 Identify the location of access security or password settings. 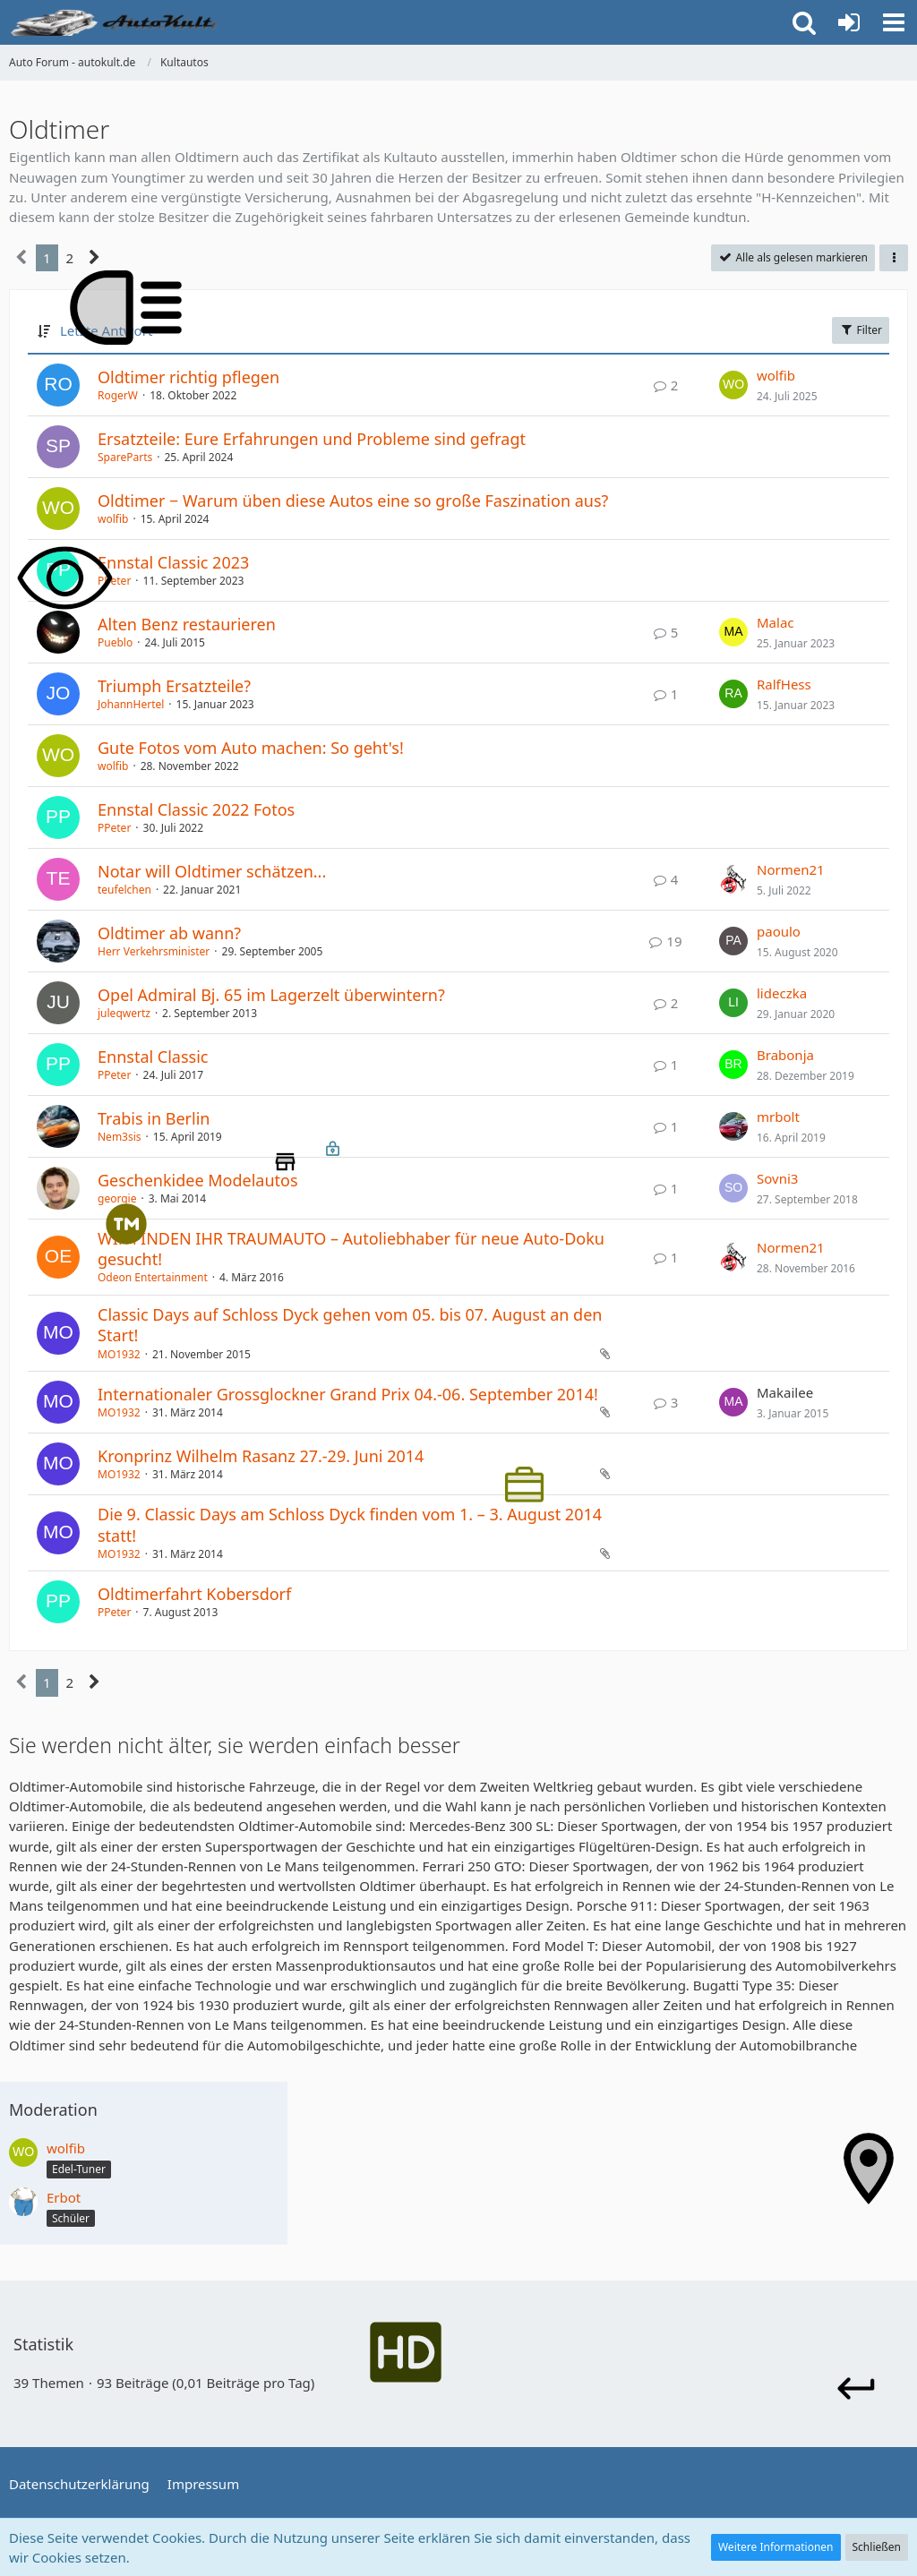
(332, 1149).